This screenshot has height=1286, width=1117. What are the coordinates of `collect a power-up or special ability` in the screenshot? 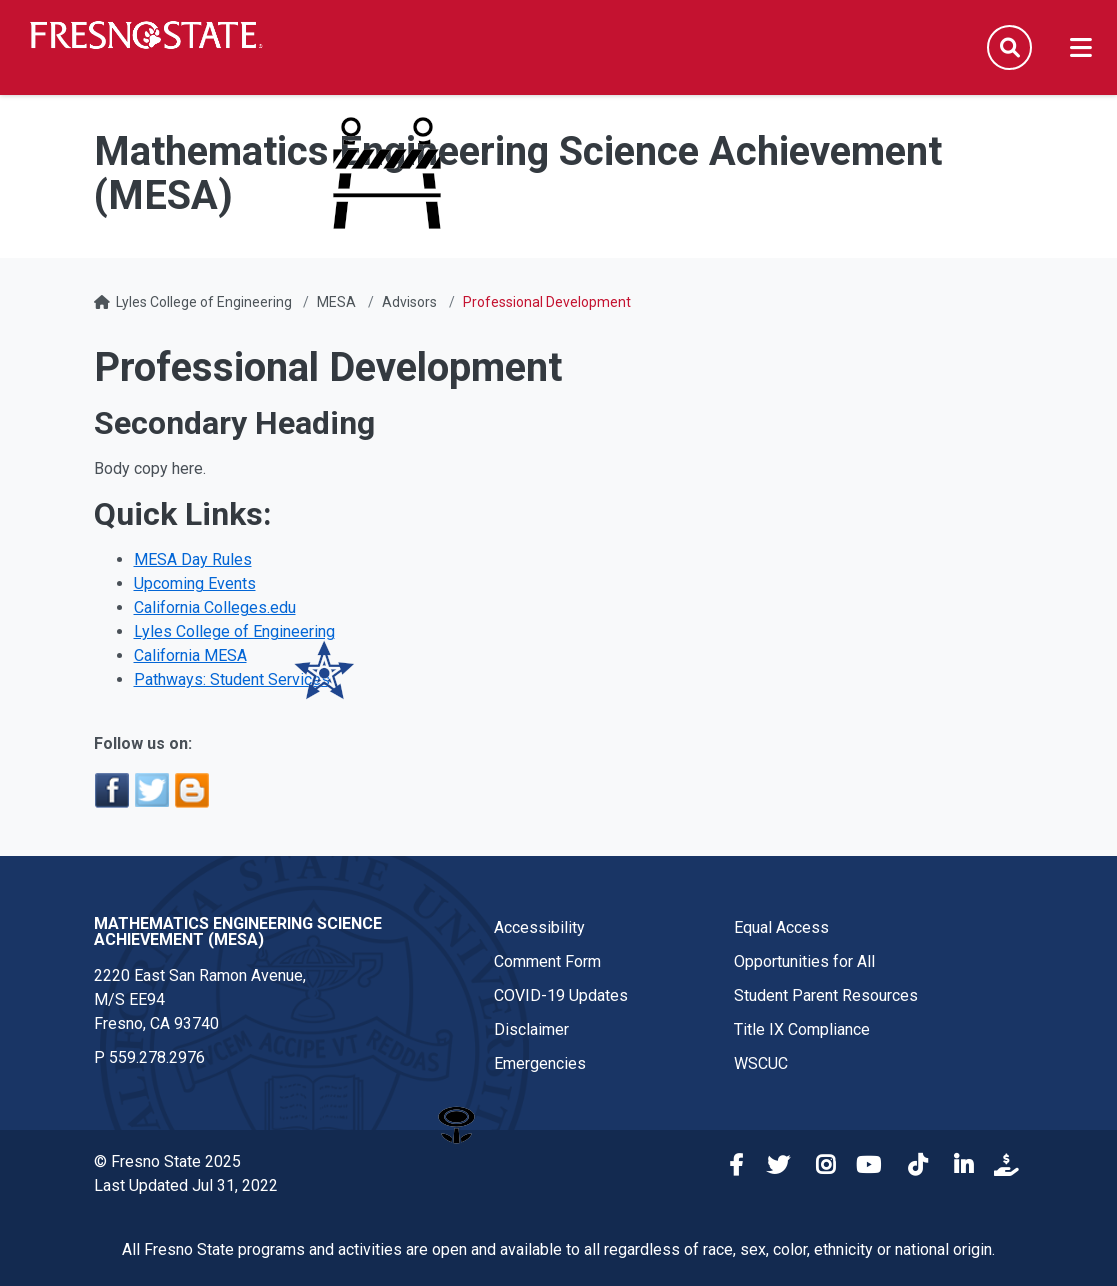 It's located at (456, 1123).